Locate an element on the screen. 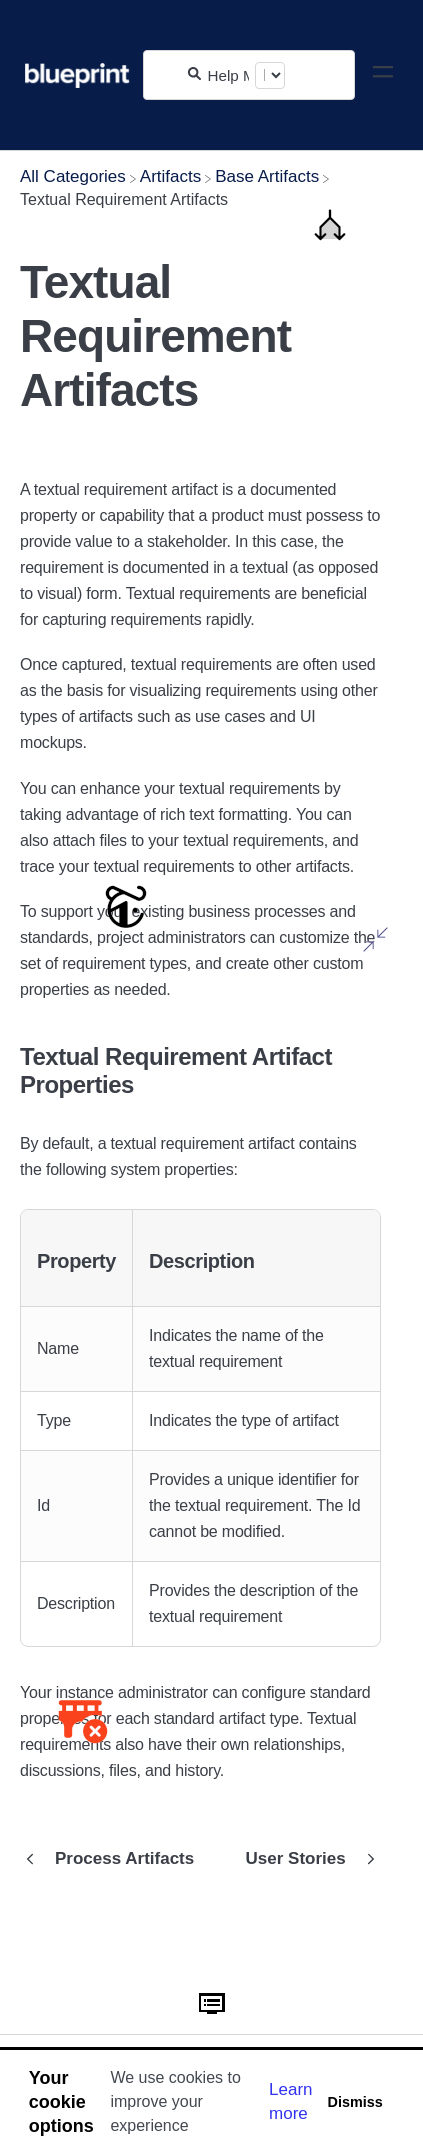  open the New York Times app is located at coordinates (126, 906).